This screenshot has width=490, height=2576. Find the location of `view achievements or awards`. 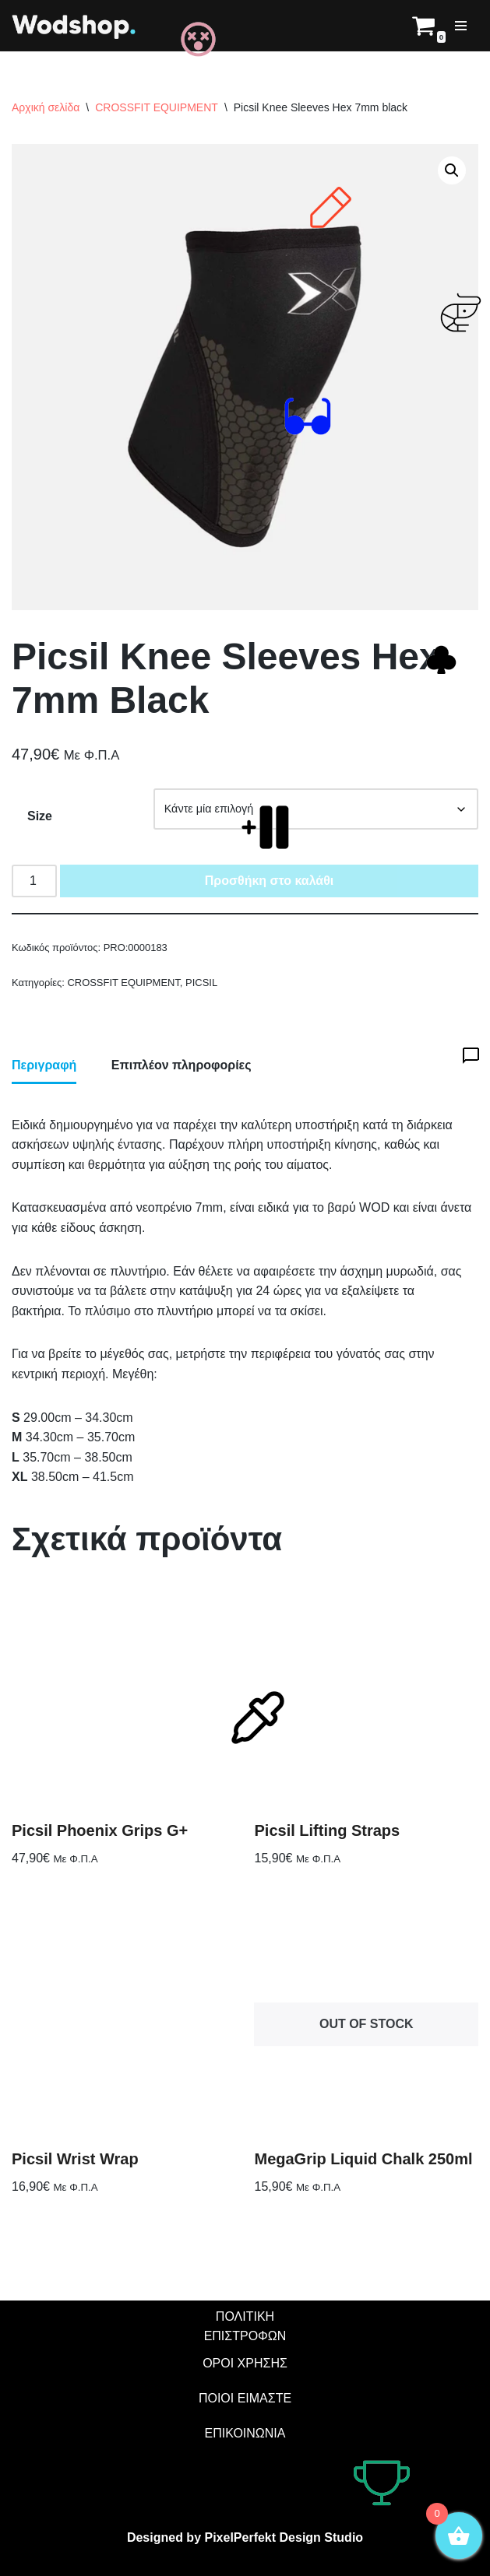

view achievements or awards is located at coordinates (382, 2481).